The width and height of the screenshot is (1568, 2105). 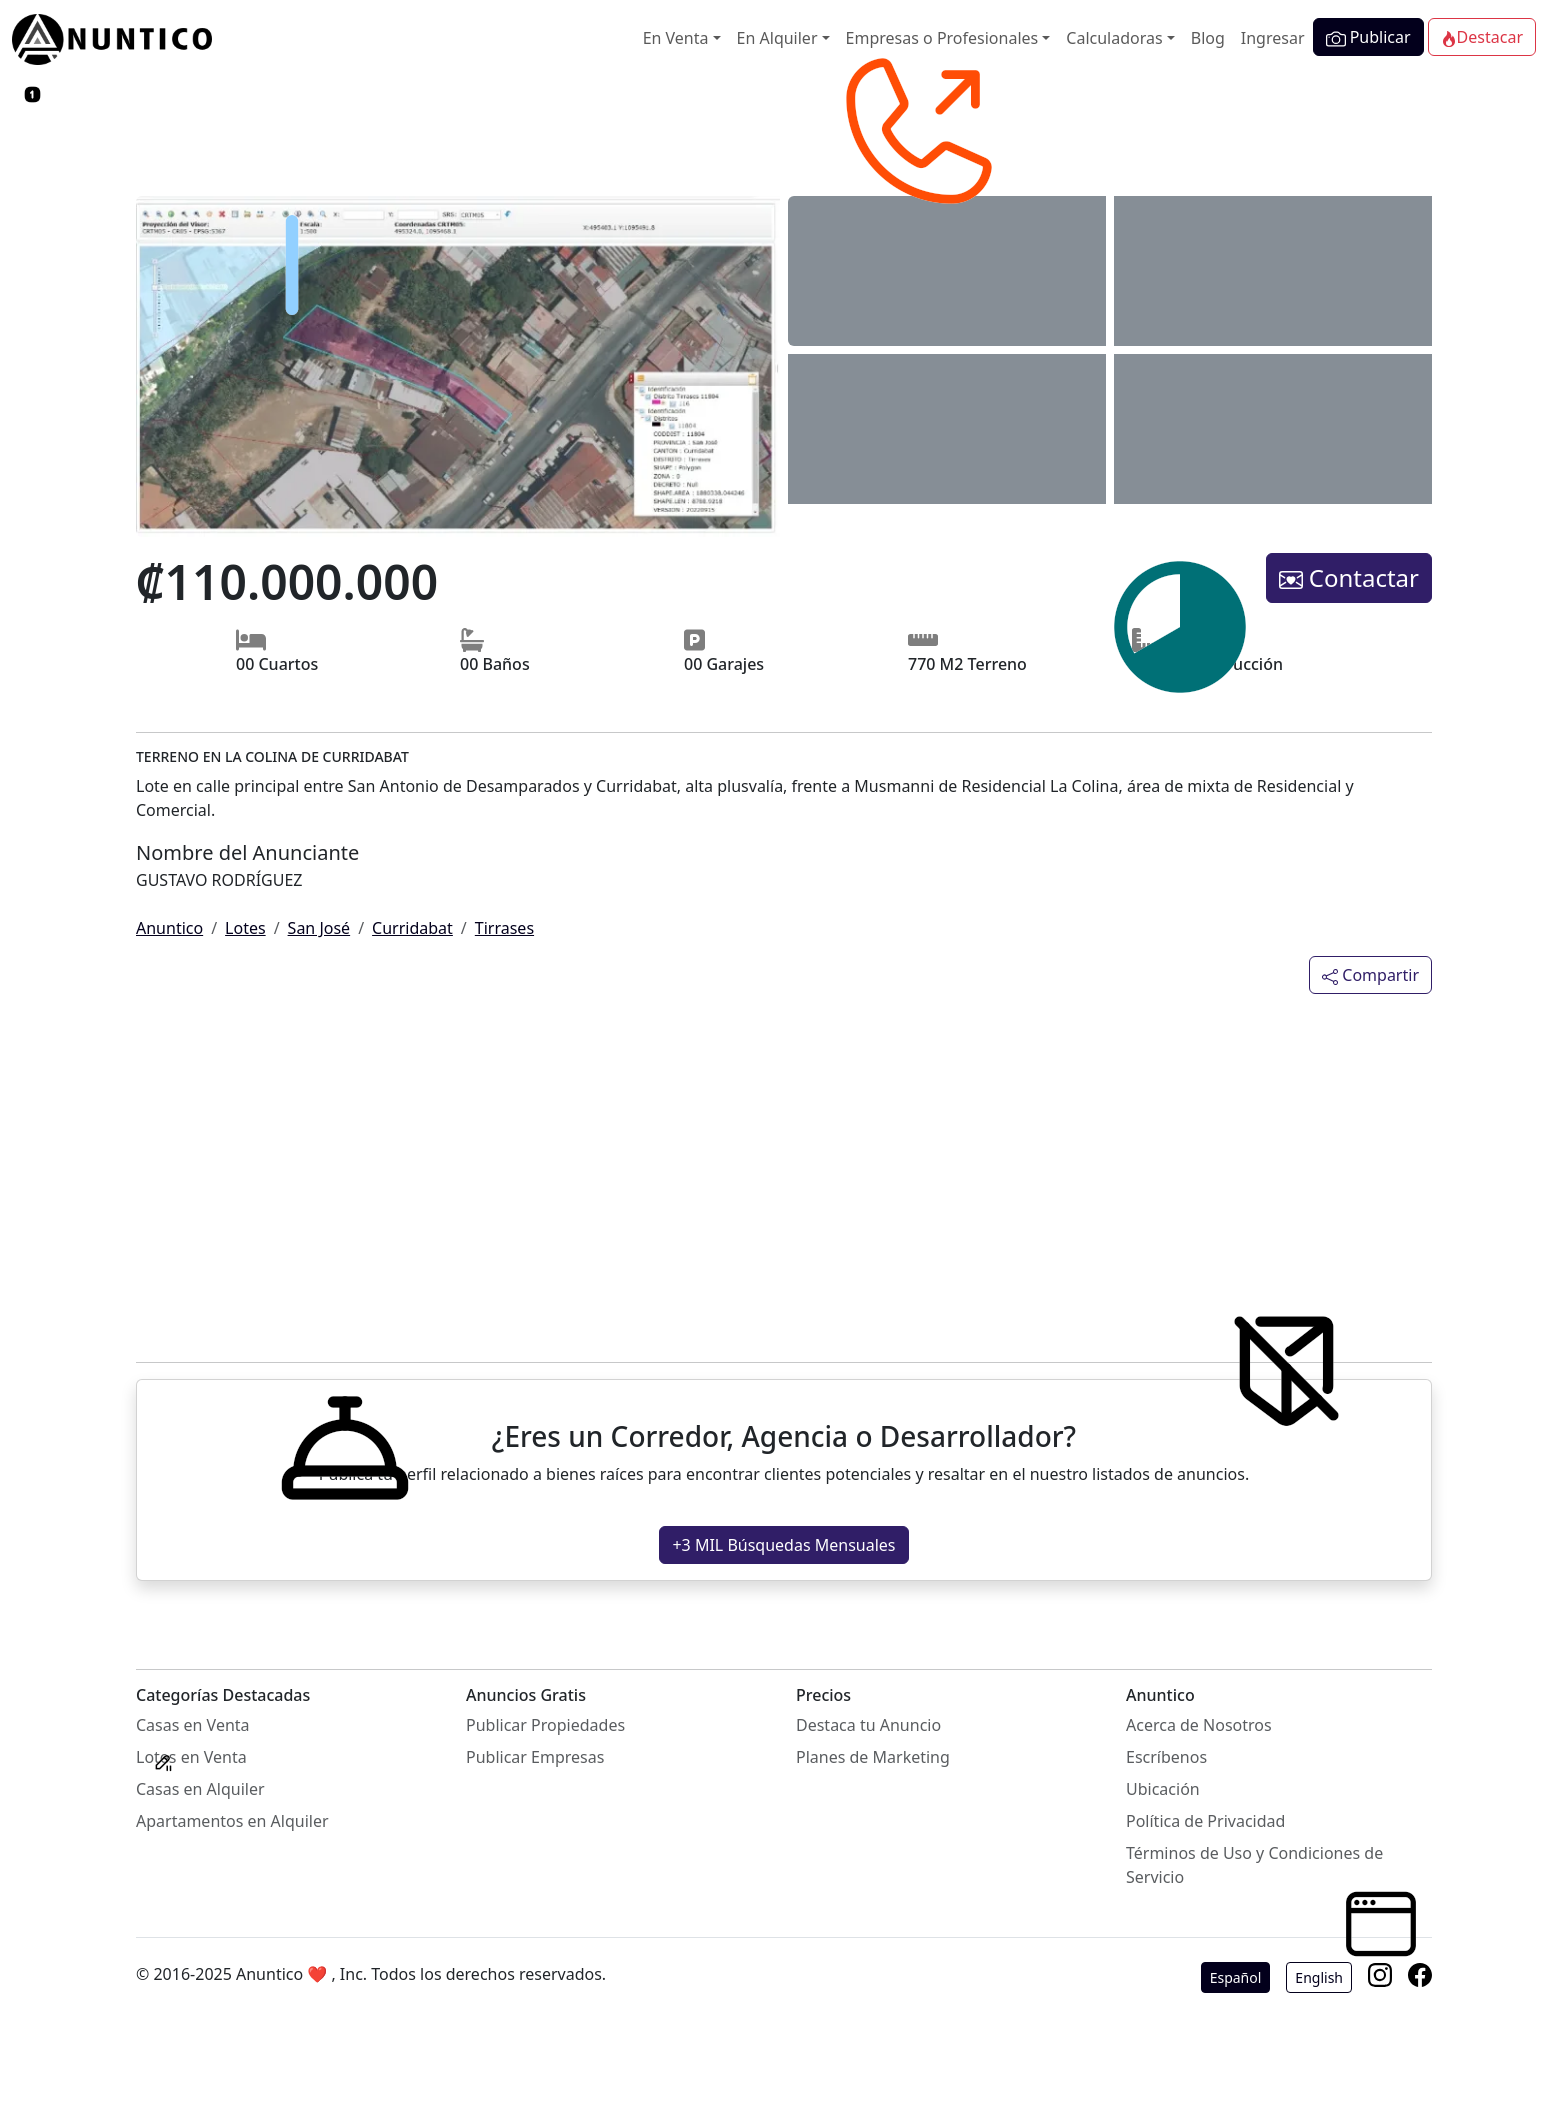 What do you see at coordinates (345, 1448) in the screenshot?
I see `request concierge or front desk assistance` at bounding box center [345, 1448].